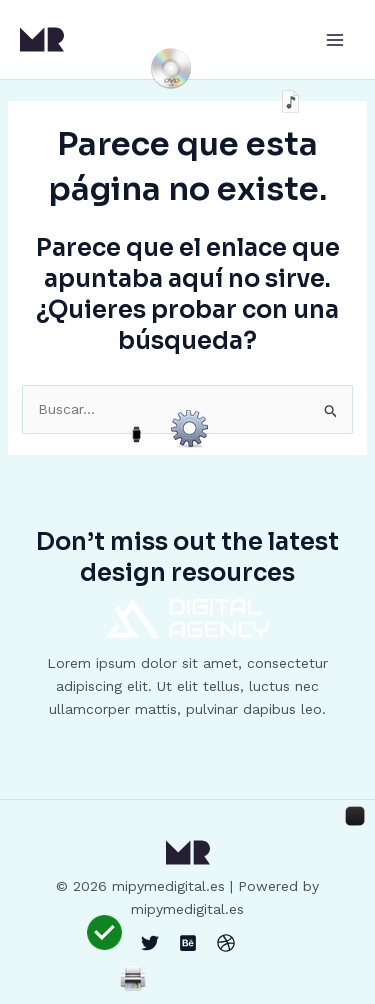 The width and height of the screenshot is (375, 1004). Describe the element at coordinates (136, 434) in the screenshot. I see `apple watch device icon` at that location.